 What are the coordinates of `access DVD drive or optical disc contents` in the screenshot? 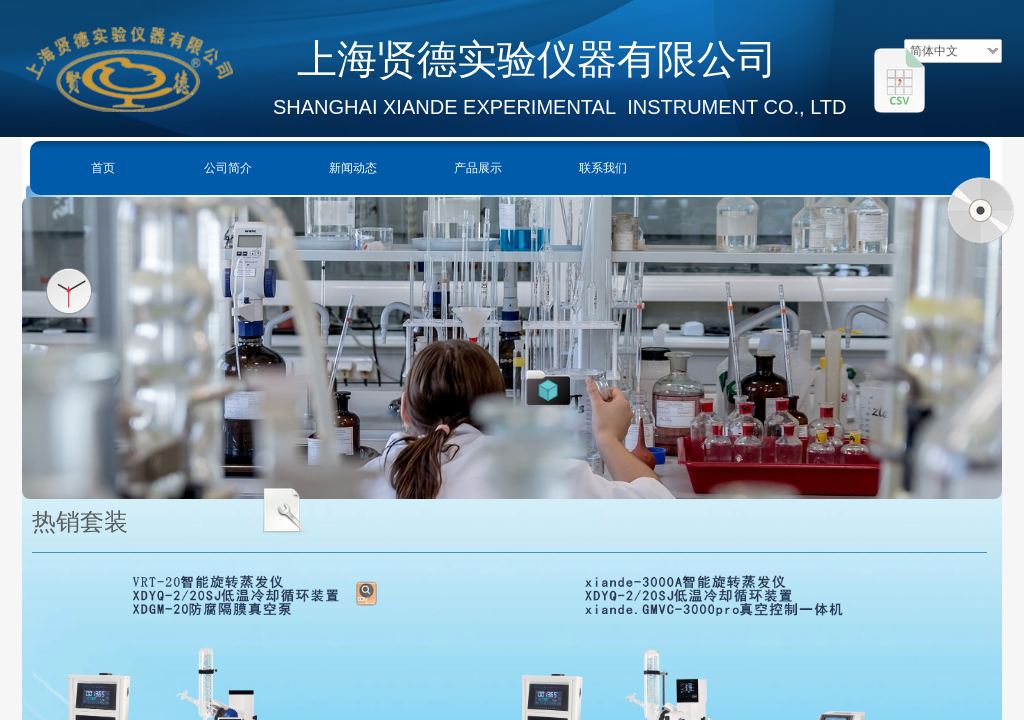 It's located at (980, 210).